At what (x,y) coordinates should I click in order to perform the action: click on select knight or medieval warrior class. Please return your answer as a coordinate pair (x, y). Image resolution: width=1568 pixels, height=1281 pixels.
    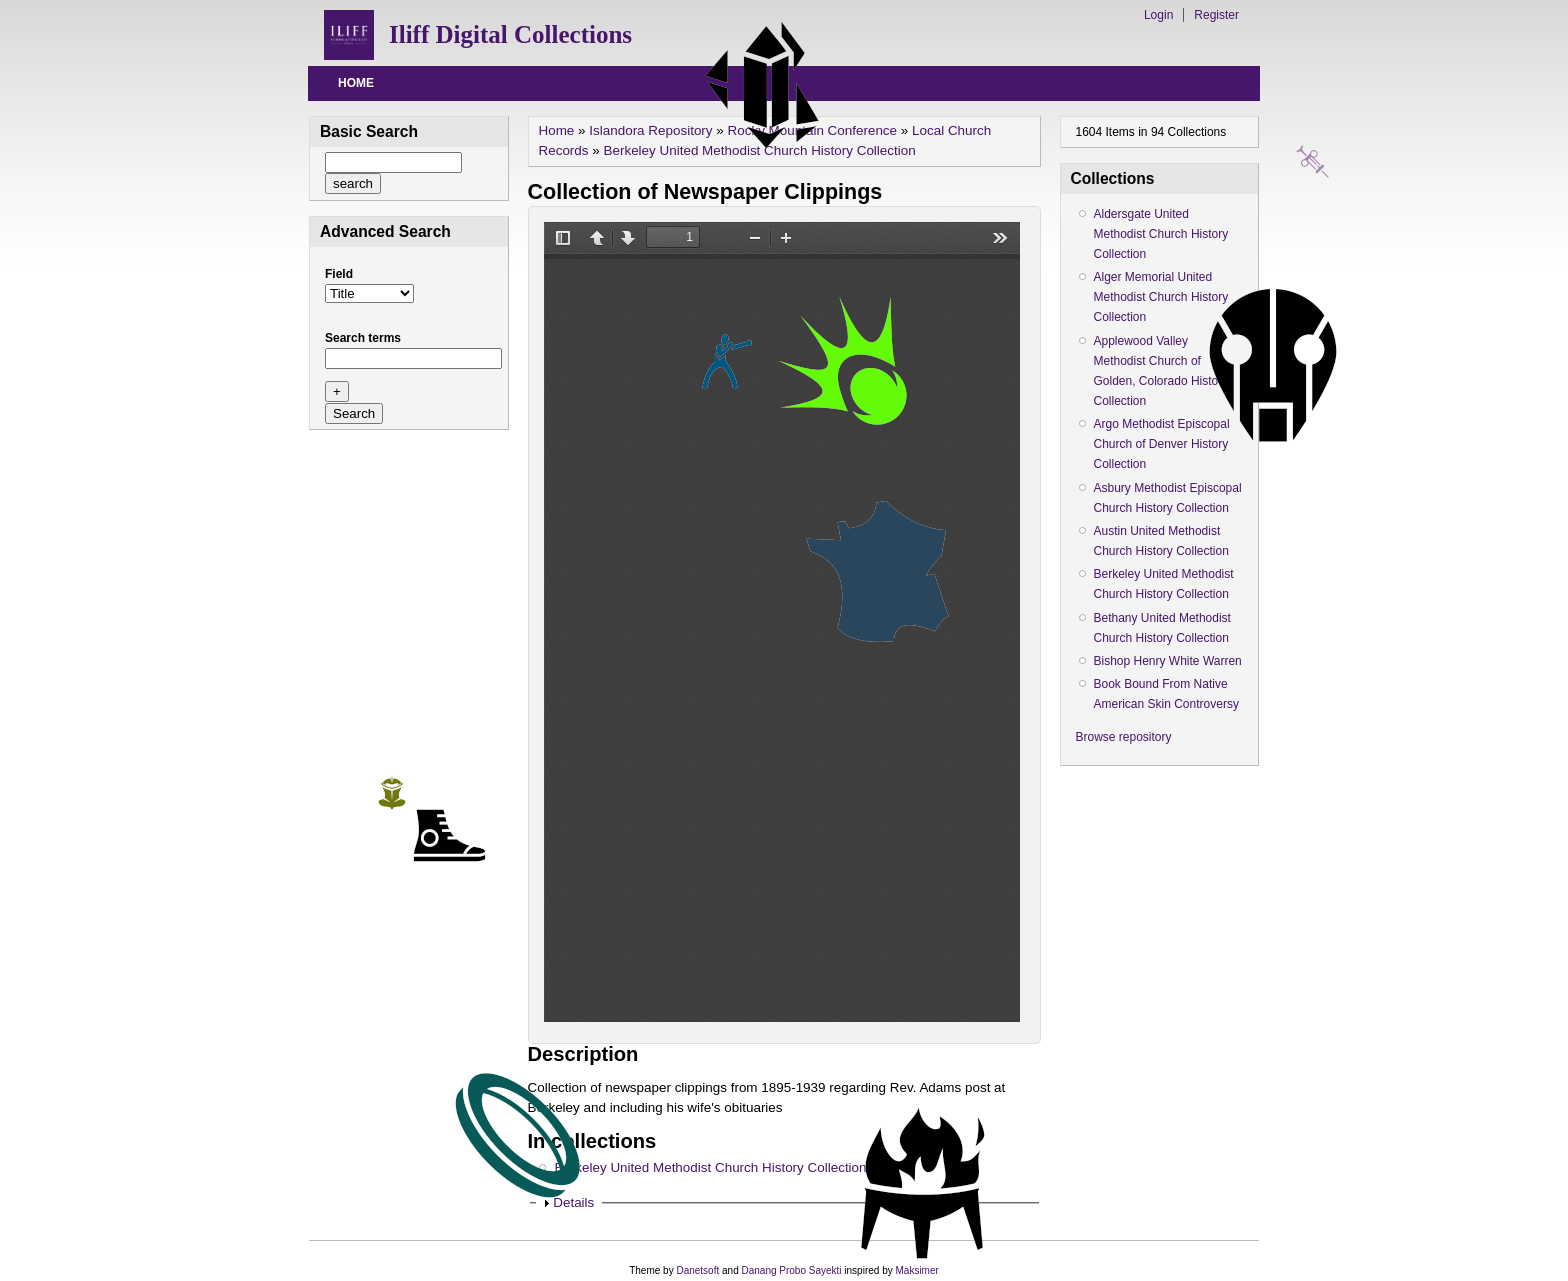
    Looking at the image, I should click on (392, 793).